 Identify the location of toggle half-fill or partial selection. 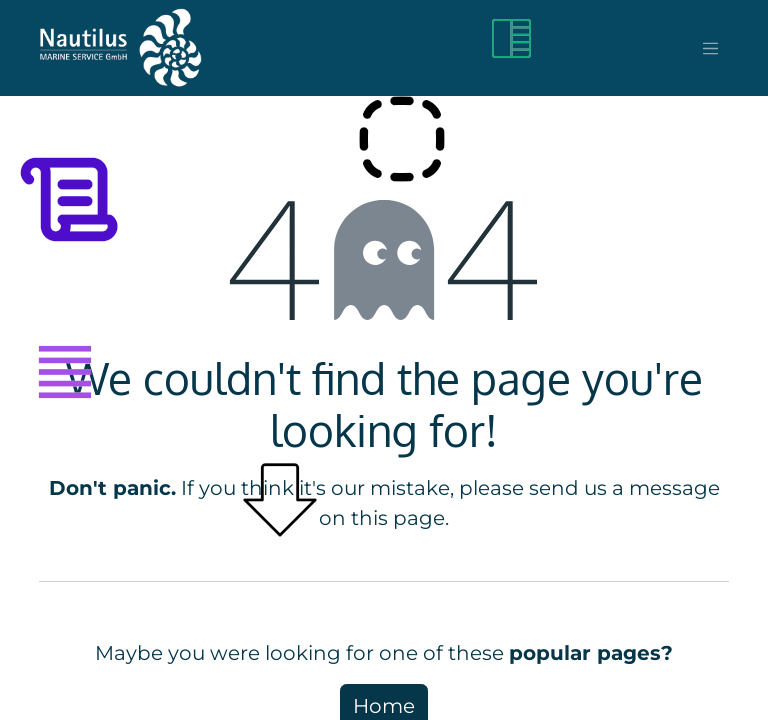
(511, 38).